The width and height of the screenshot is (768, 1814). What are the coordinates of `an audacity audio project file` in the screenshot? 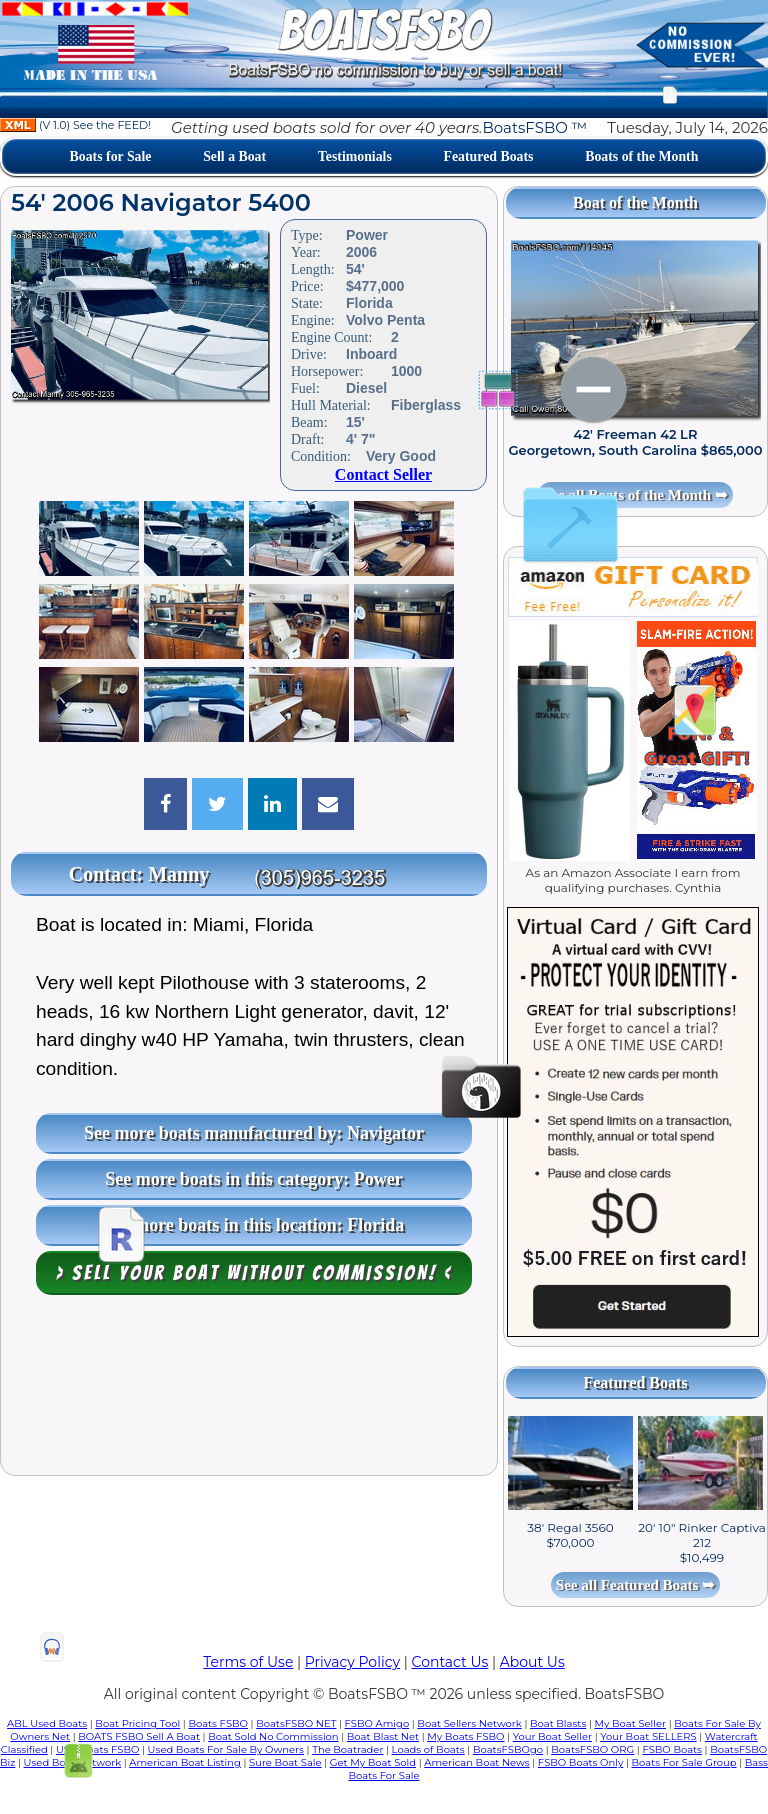 It's located at (52, 1647).